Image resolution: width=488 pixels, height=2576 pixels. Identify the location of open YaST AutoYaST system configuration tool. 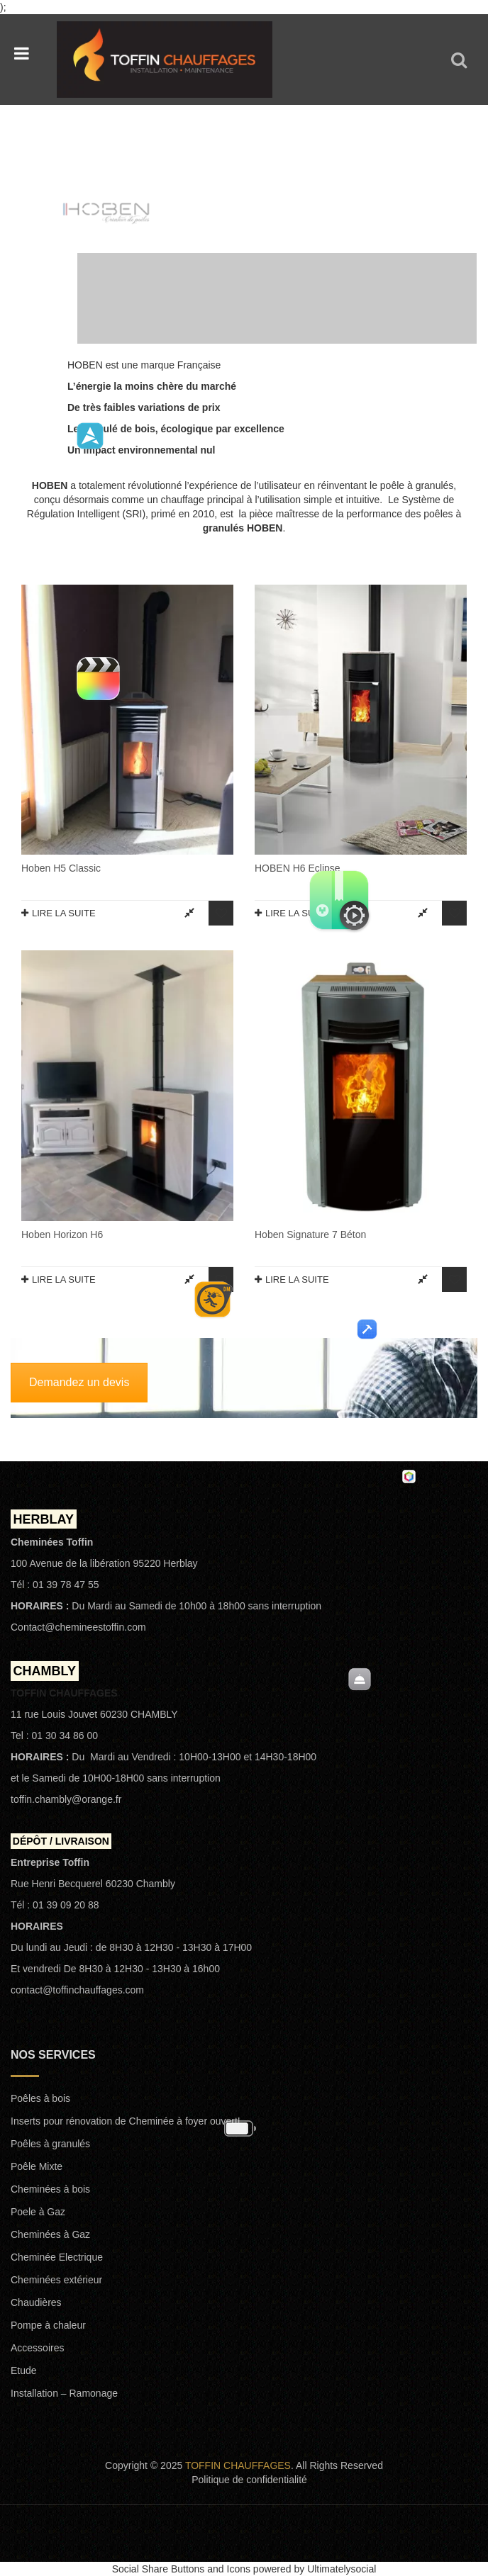
(339, 900).